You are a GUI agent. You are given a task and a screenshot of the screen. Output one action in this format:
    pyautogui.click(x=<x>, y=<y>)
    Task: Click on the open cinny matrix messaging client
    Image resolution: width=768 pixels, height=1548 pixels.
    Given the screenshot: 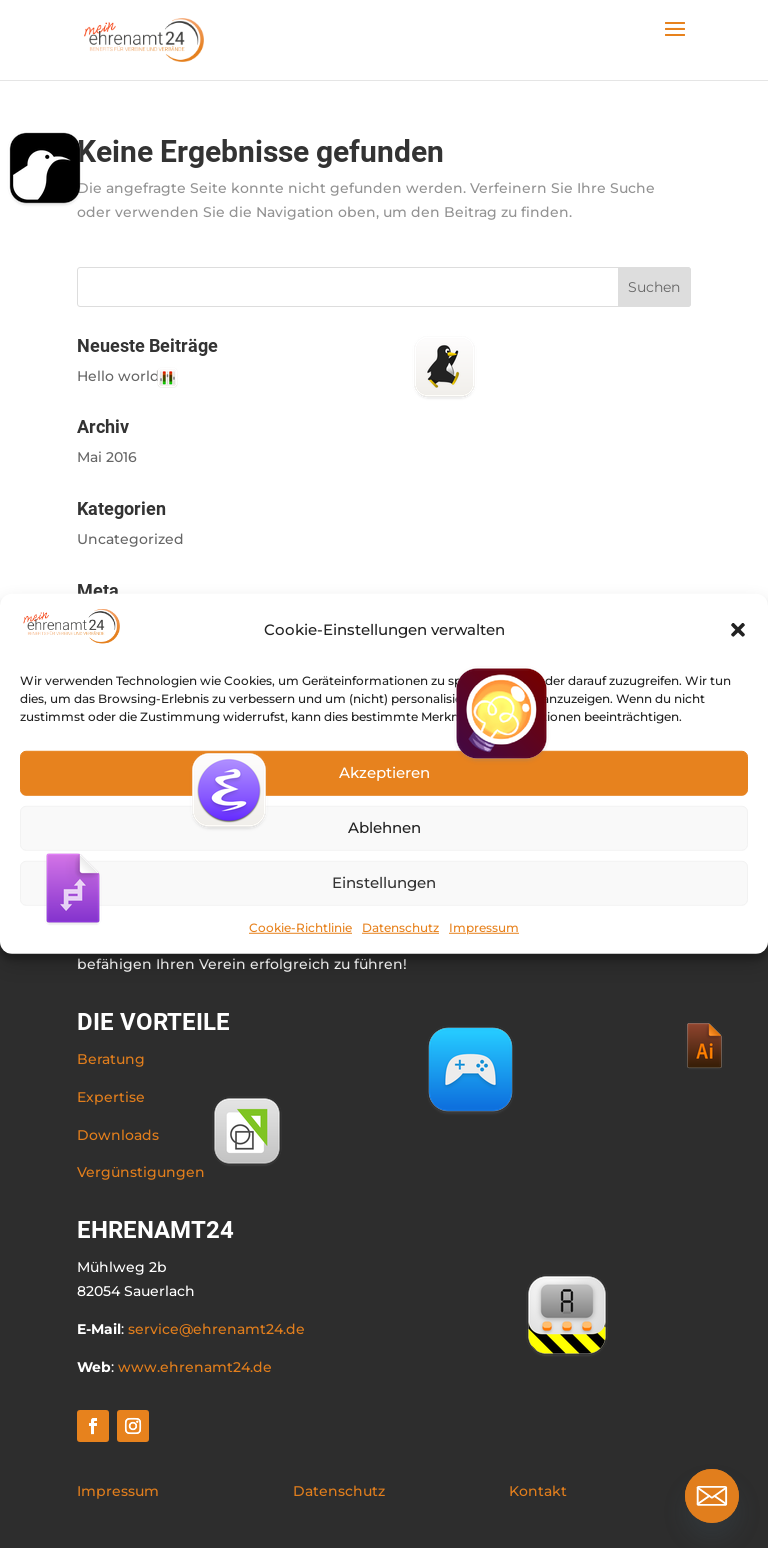 What is the action you would take?
    pyautogui.click(x=45, y=168)
    